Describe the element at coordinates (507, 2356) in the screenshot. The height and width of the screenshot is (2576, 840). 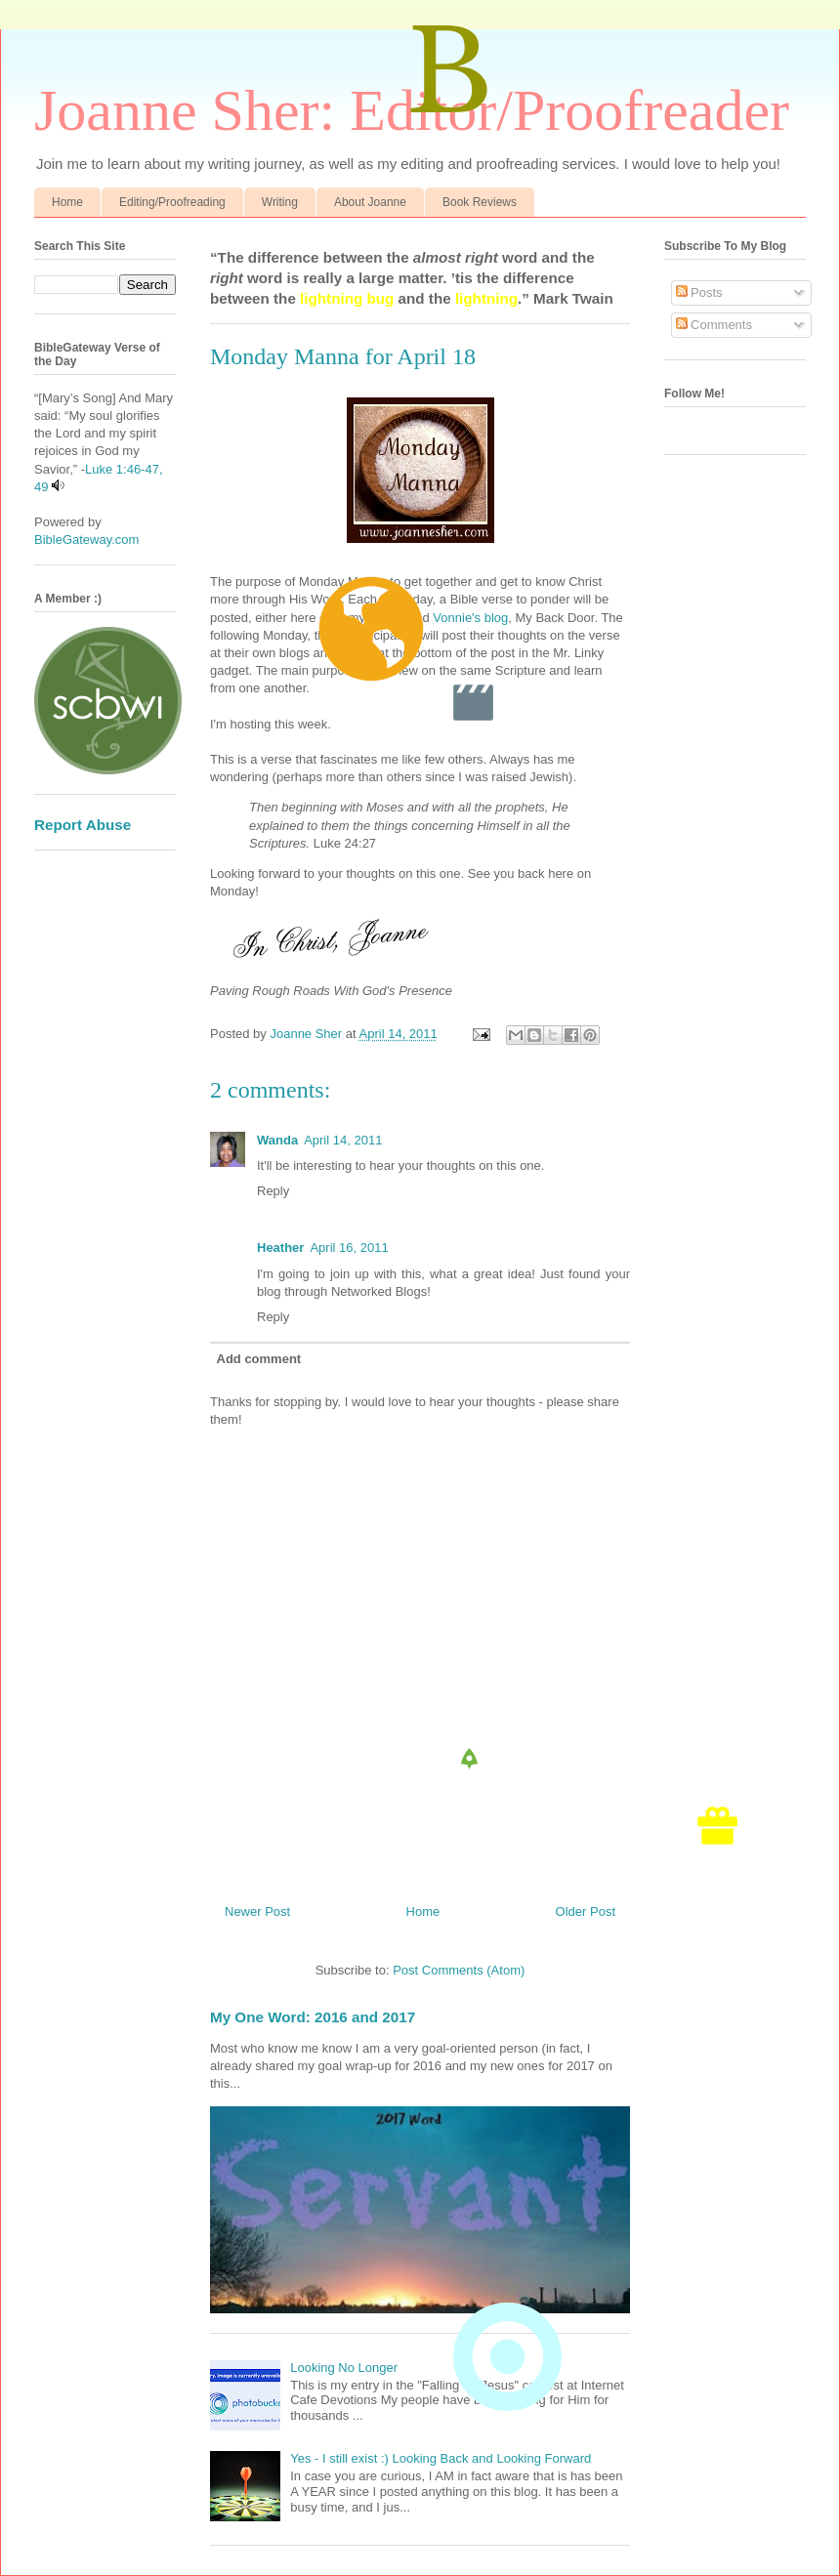
I see `Target store logo` at that location.